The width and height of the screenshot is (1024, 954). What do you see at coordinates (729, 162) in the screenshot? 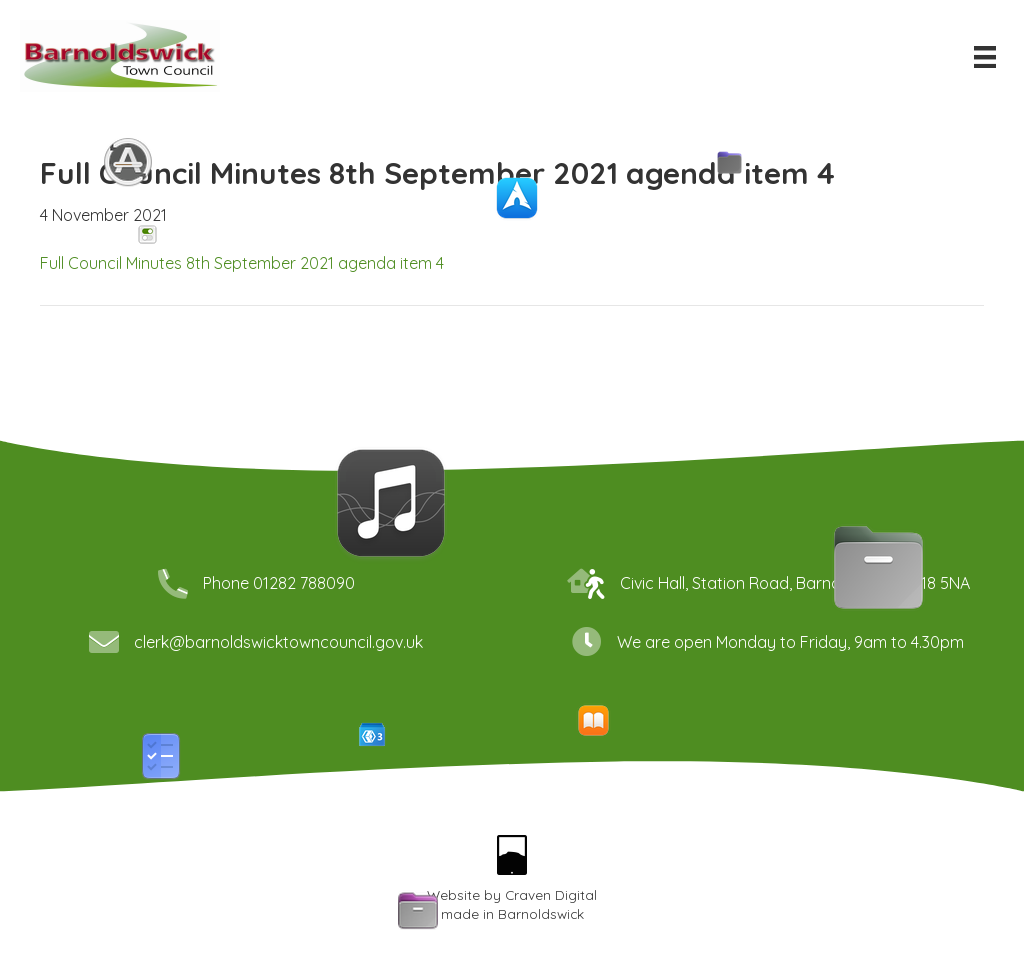
I see `open folder to view contents` at bounding box center [729, 162].